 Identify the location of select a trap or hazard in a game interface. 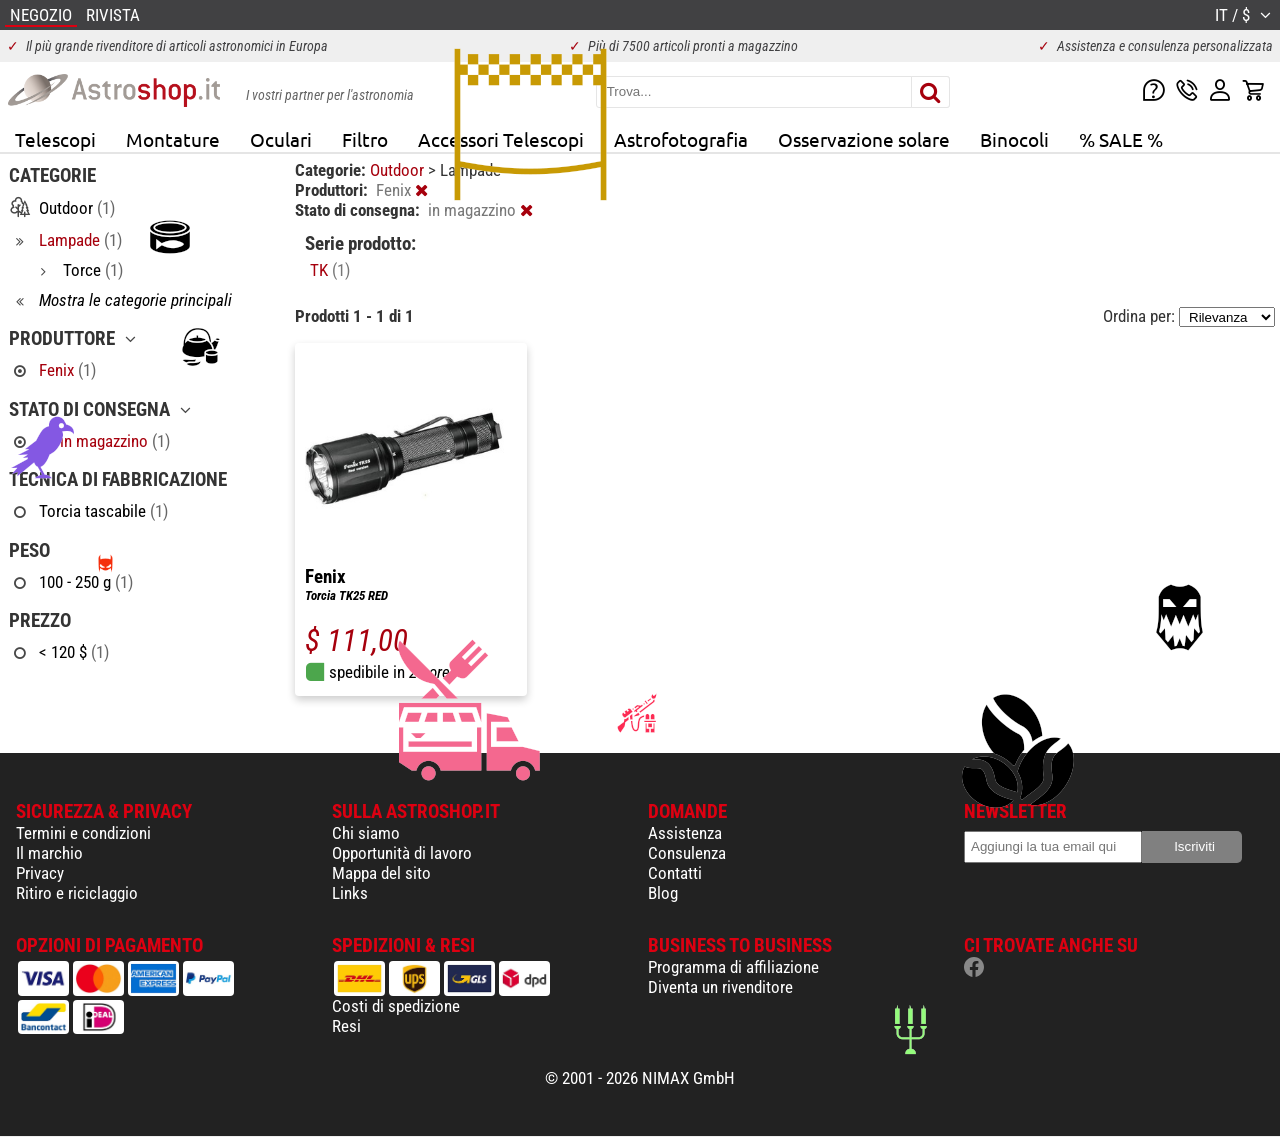
(1179, 617).